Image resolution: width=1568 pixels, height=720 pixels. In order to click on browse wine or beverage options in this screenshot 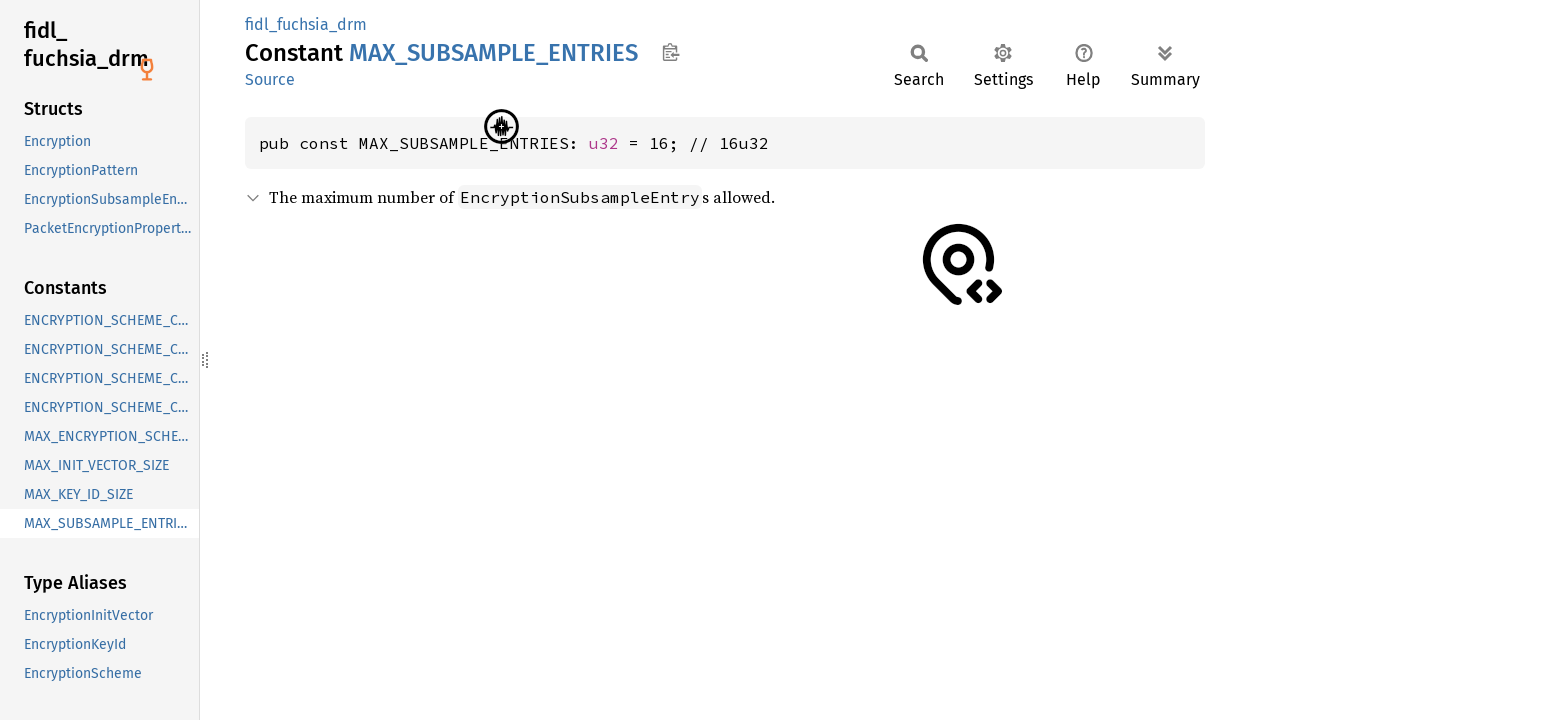, I will do `click(147, 69)`.